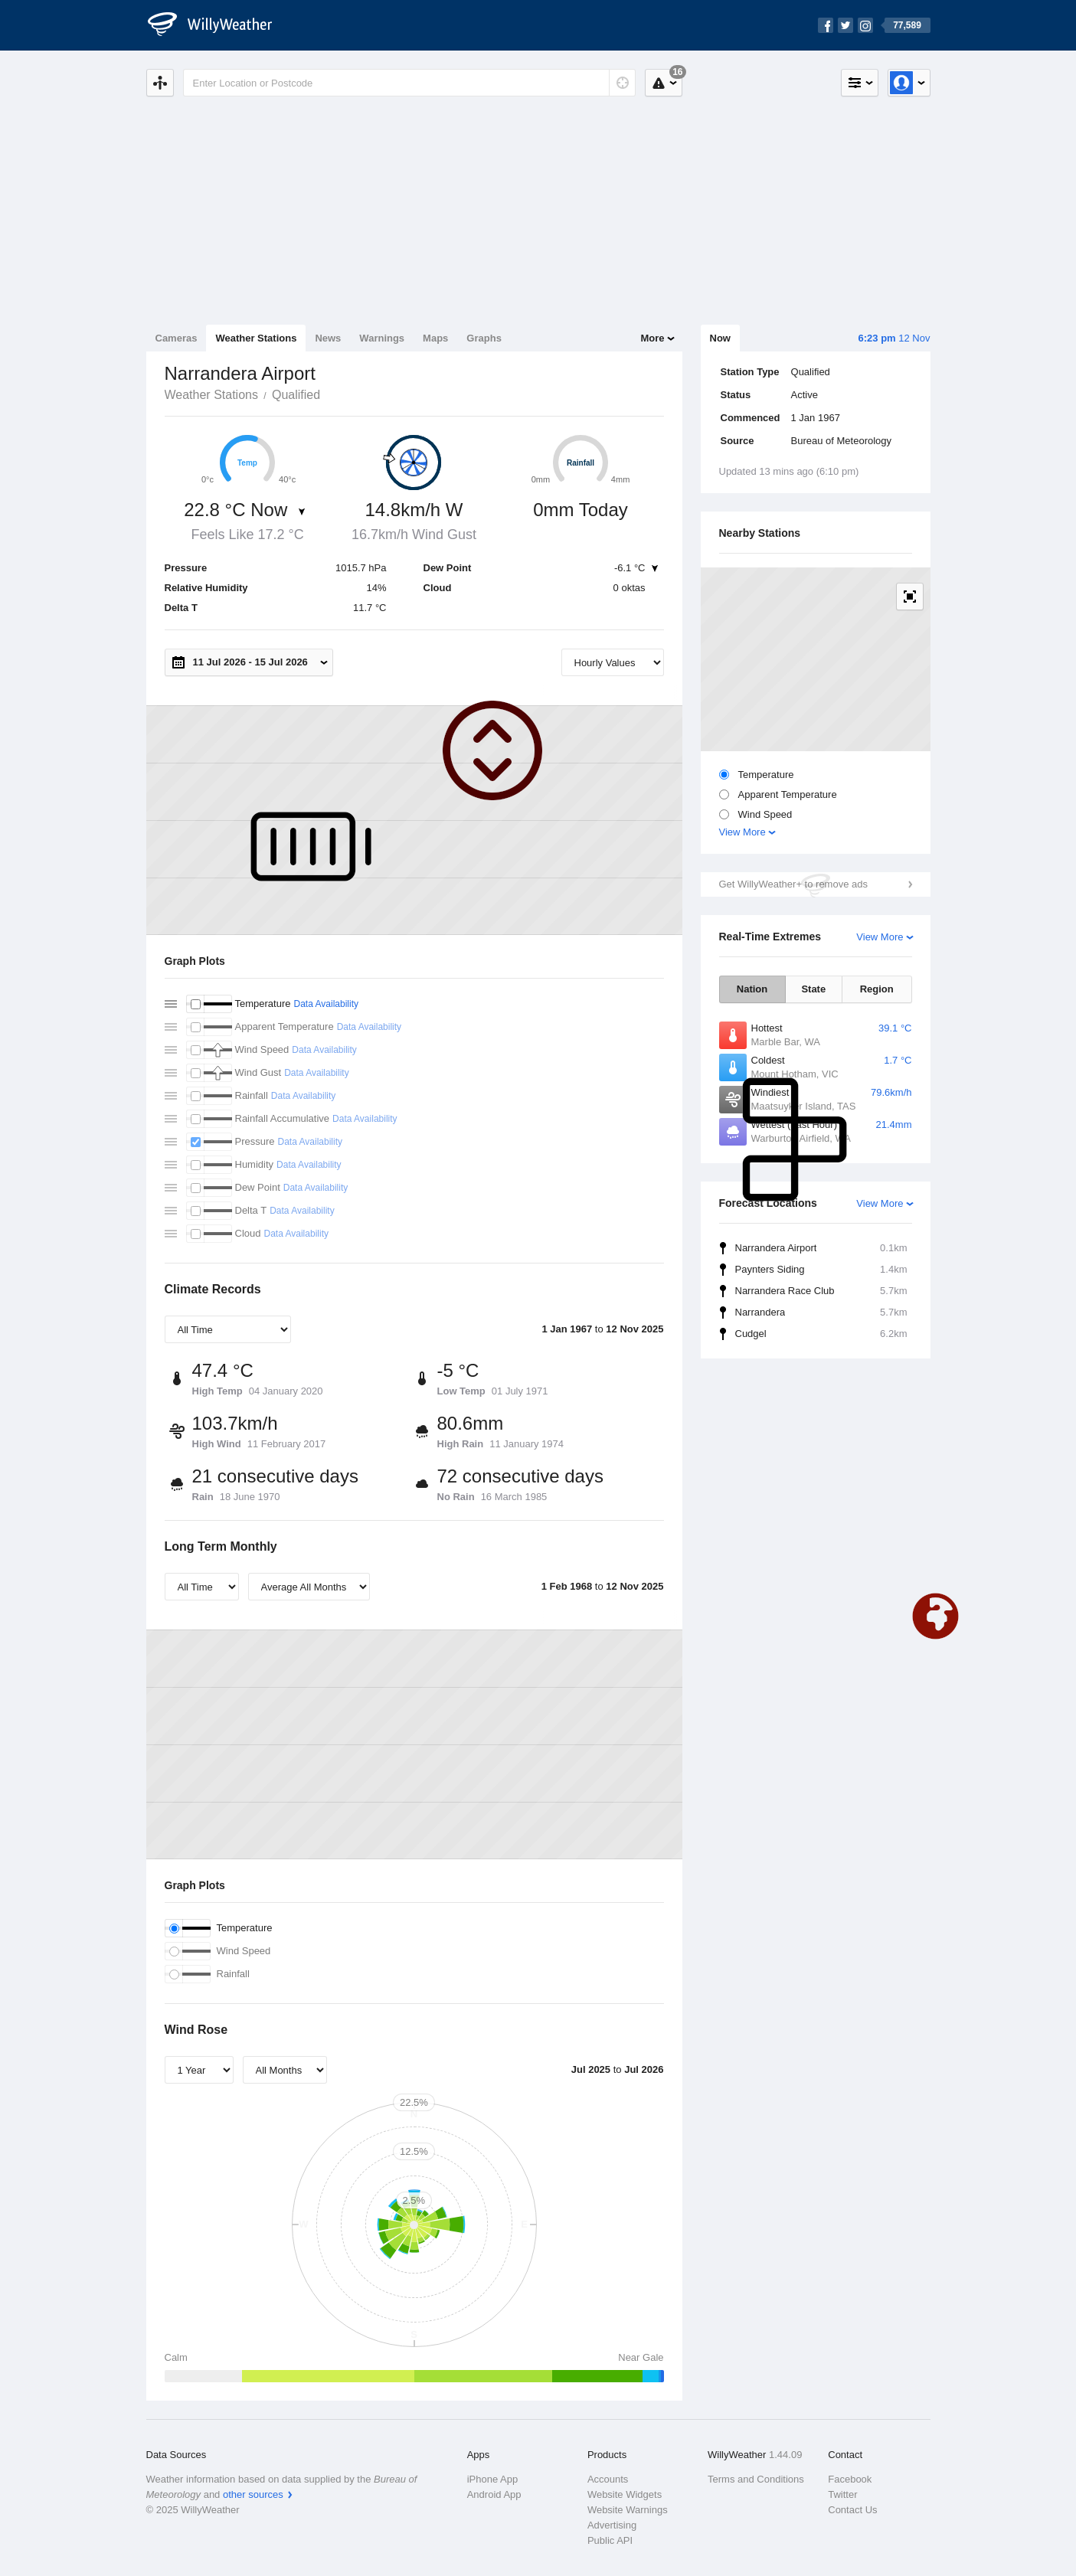 Image resolution: width=1076 pixels, height=2576 pixels. What do you see at coordinates (309, 846) in the screenshot?
I see `indicates battery is fully charged` at bounding box center [309, 846].